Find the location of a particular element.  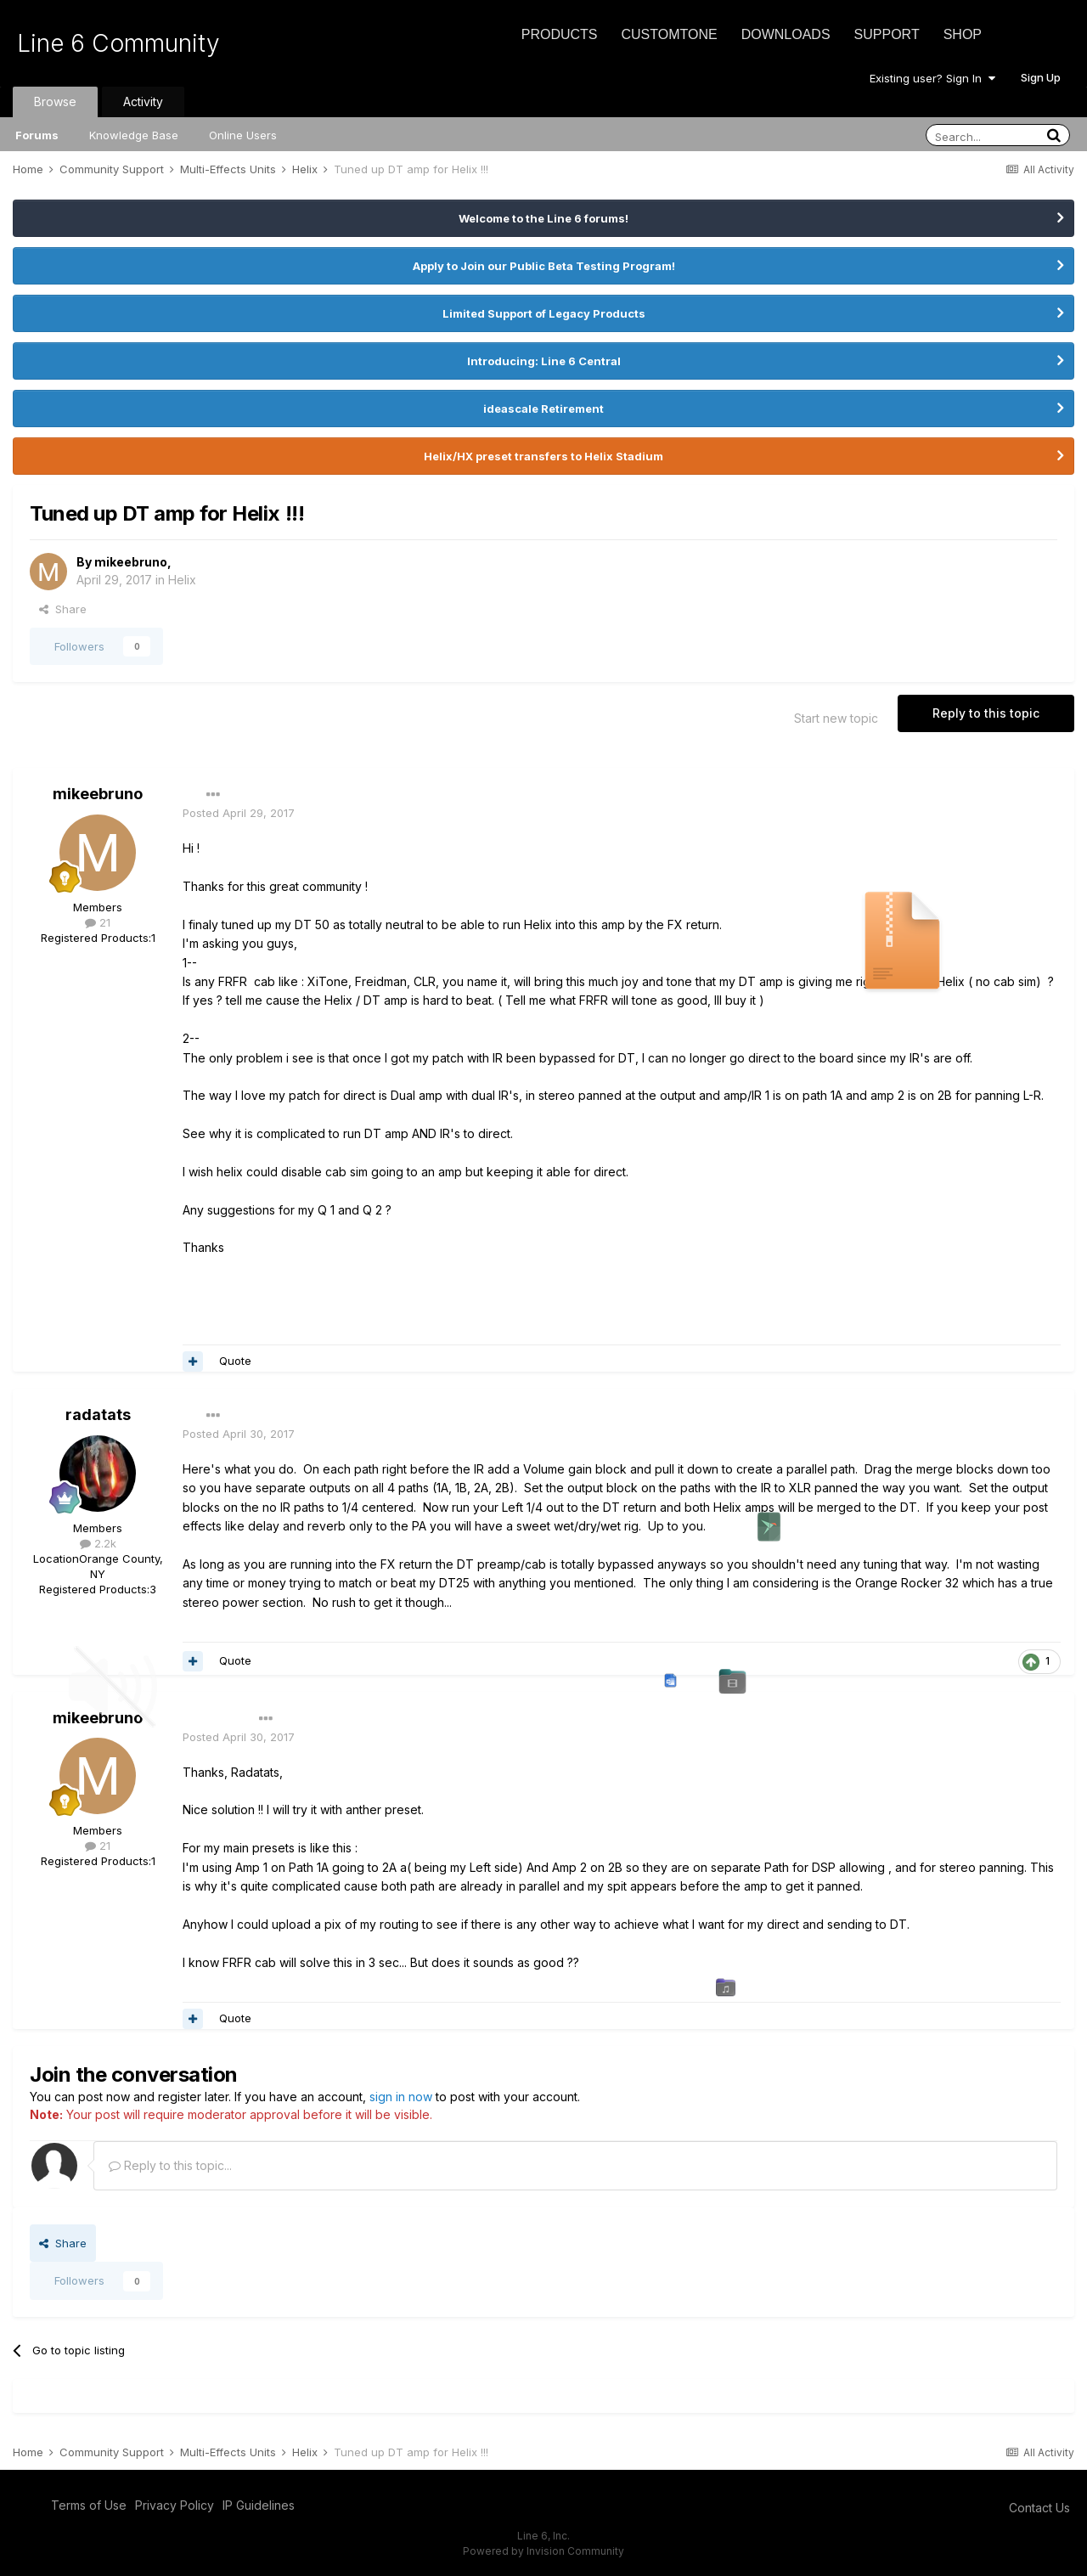

a compressed or archived file package is located at coordinates (902, 942).